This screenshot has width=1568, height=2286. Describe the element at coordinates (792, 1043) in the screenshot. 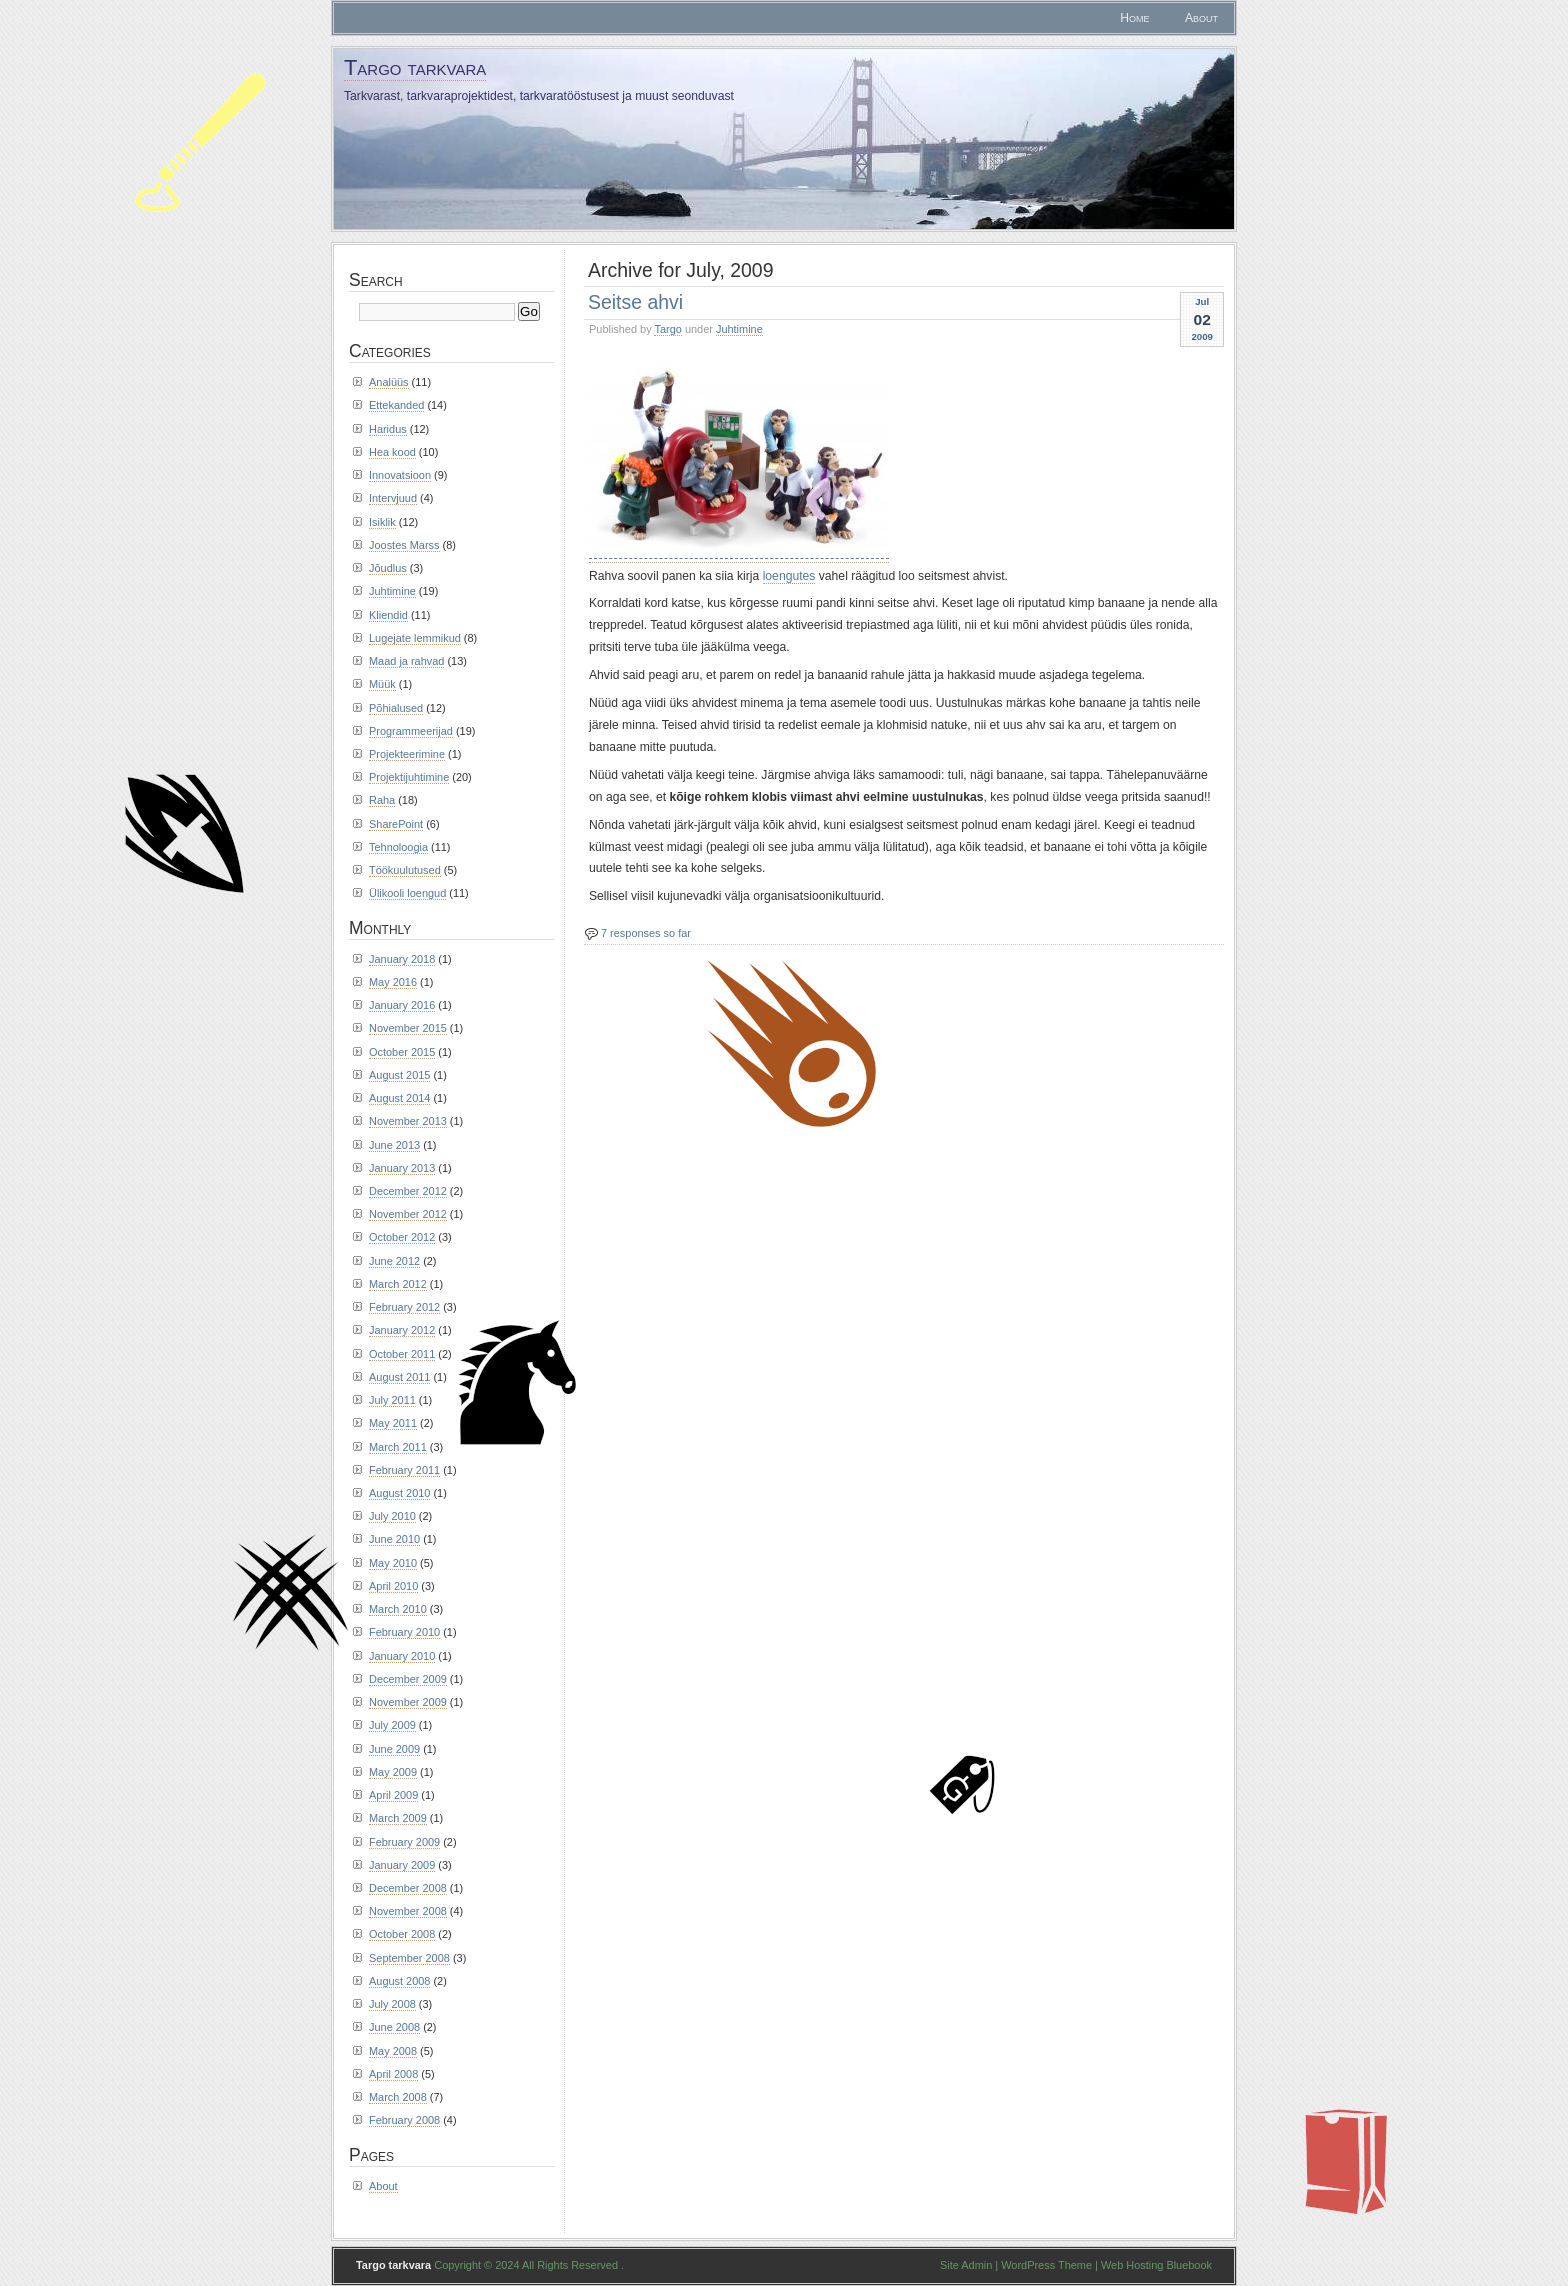

I see `indicates a falling or dropping game element` at that location.